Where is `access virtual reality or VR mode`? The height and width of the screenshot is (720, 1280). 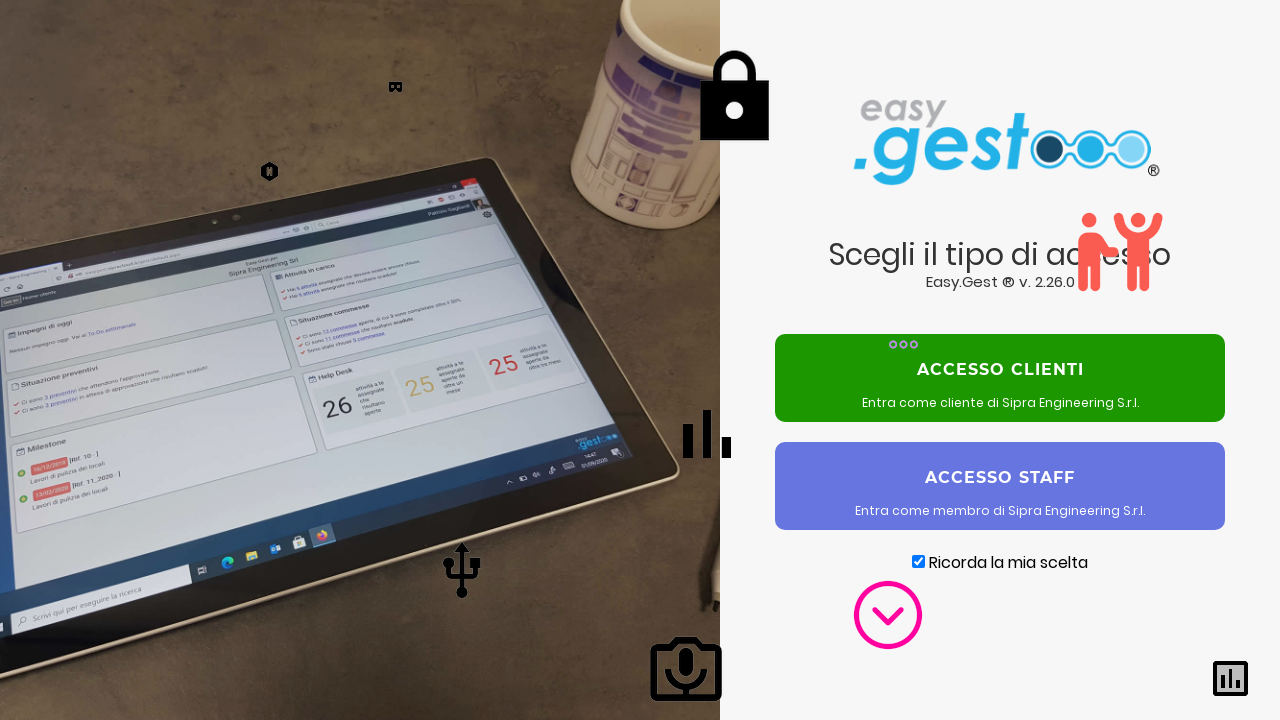 access virtual reality or VR mode is located at coordinates (395, 86).